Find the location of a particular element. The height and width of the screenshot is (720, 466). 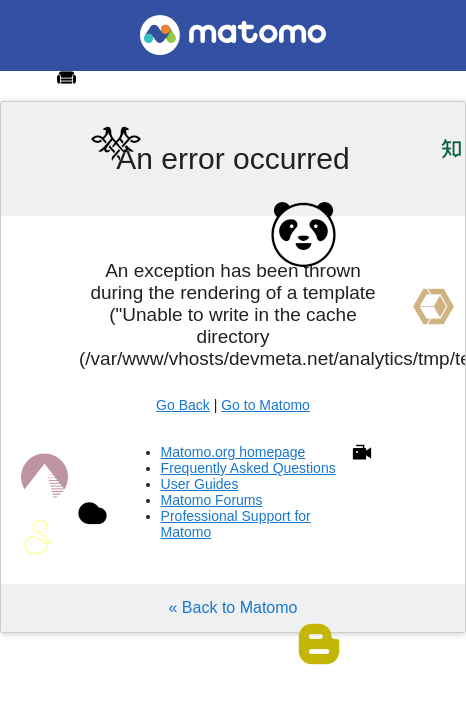

shoelace web components library logo is located at coordinates (39, 537).